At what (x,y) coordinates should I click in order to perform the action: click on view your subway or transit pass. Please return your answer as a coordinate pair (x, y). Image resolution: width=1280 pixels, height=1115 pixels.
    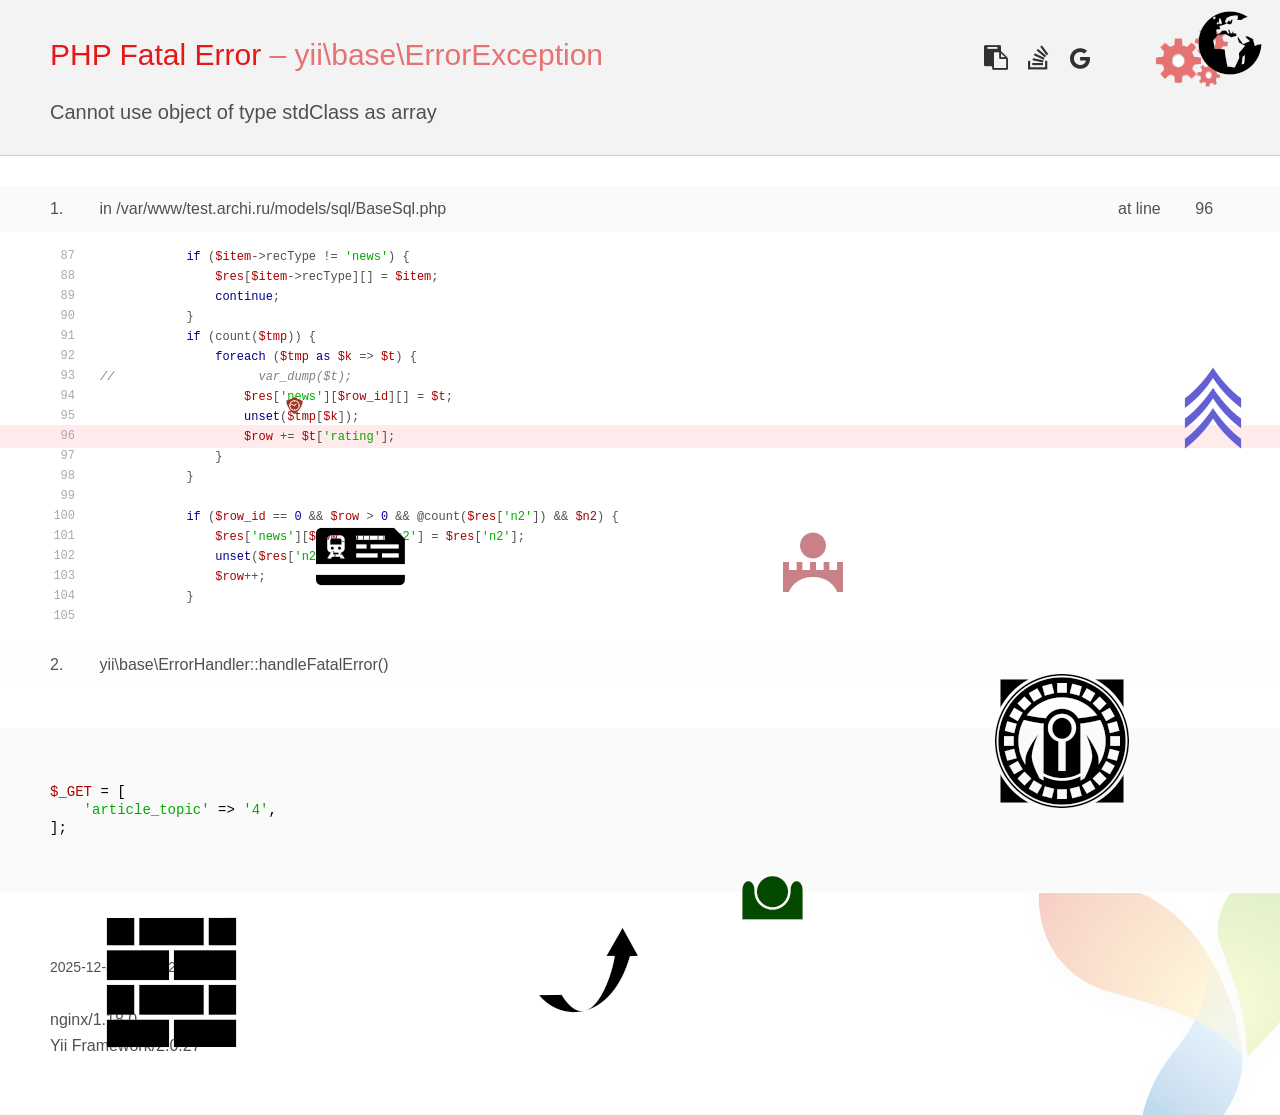
    Looking at the image, I should click on (359, 556).